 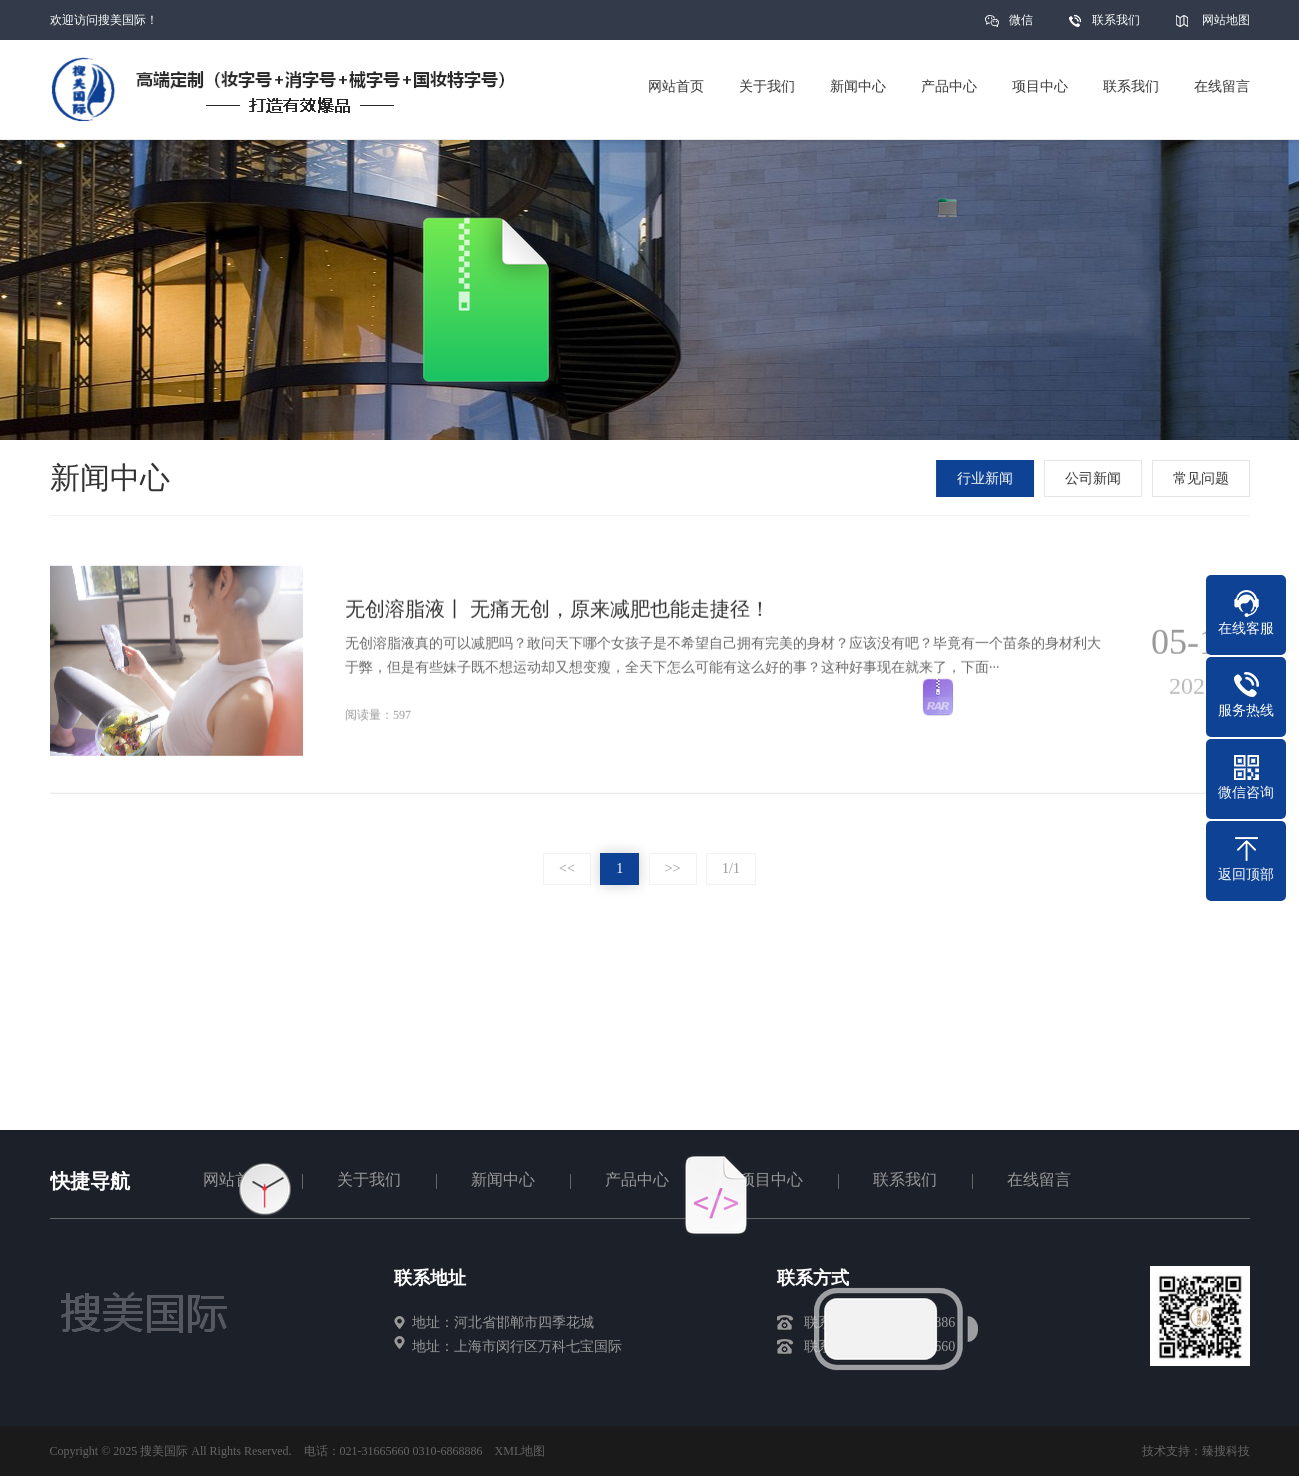 What do you see at coordinates (938, 697) in the screenshot?
I see `a compressed RAR archive file` at bounding box center [938, 697].